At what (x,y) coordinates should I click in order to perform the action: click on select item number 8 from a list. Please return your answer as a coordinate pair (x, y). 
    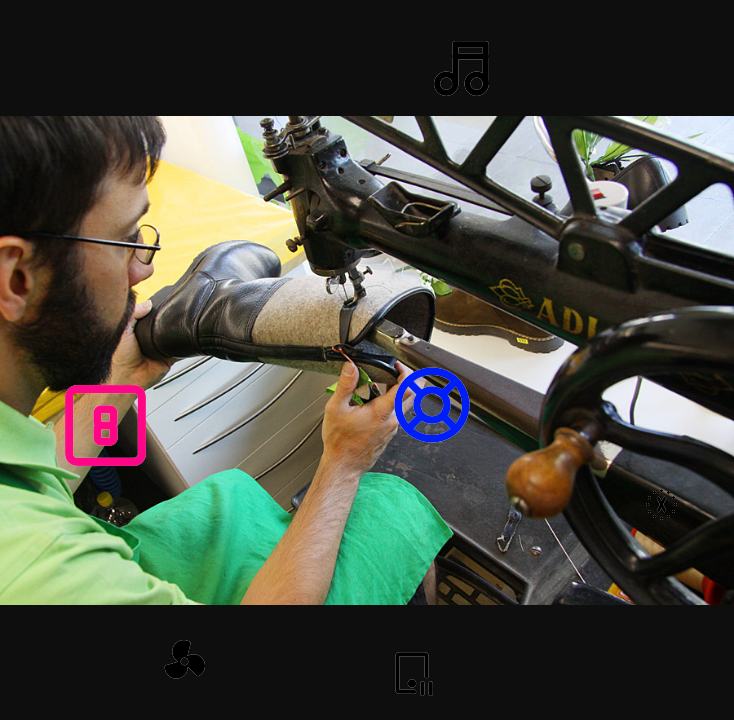
    Looking at the image, I should click on (105, 425).